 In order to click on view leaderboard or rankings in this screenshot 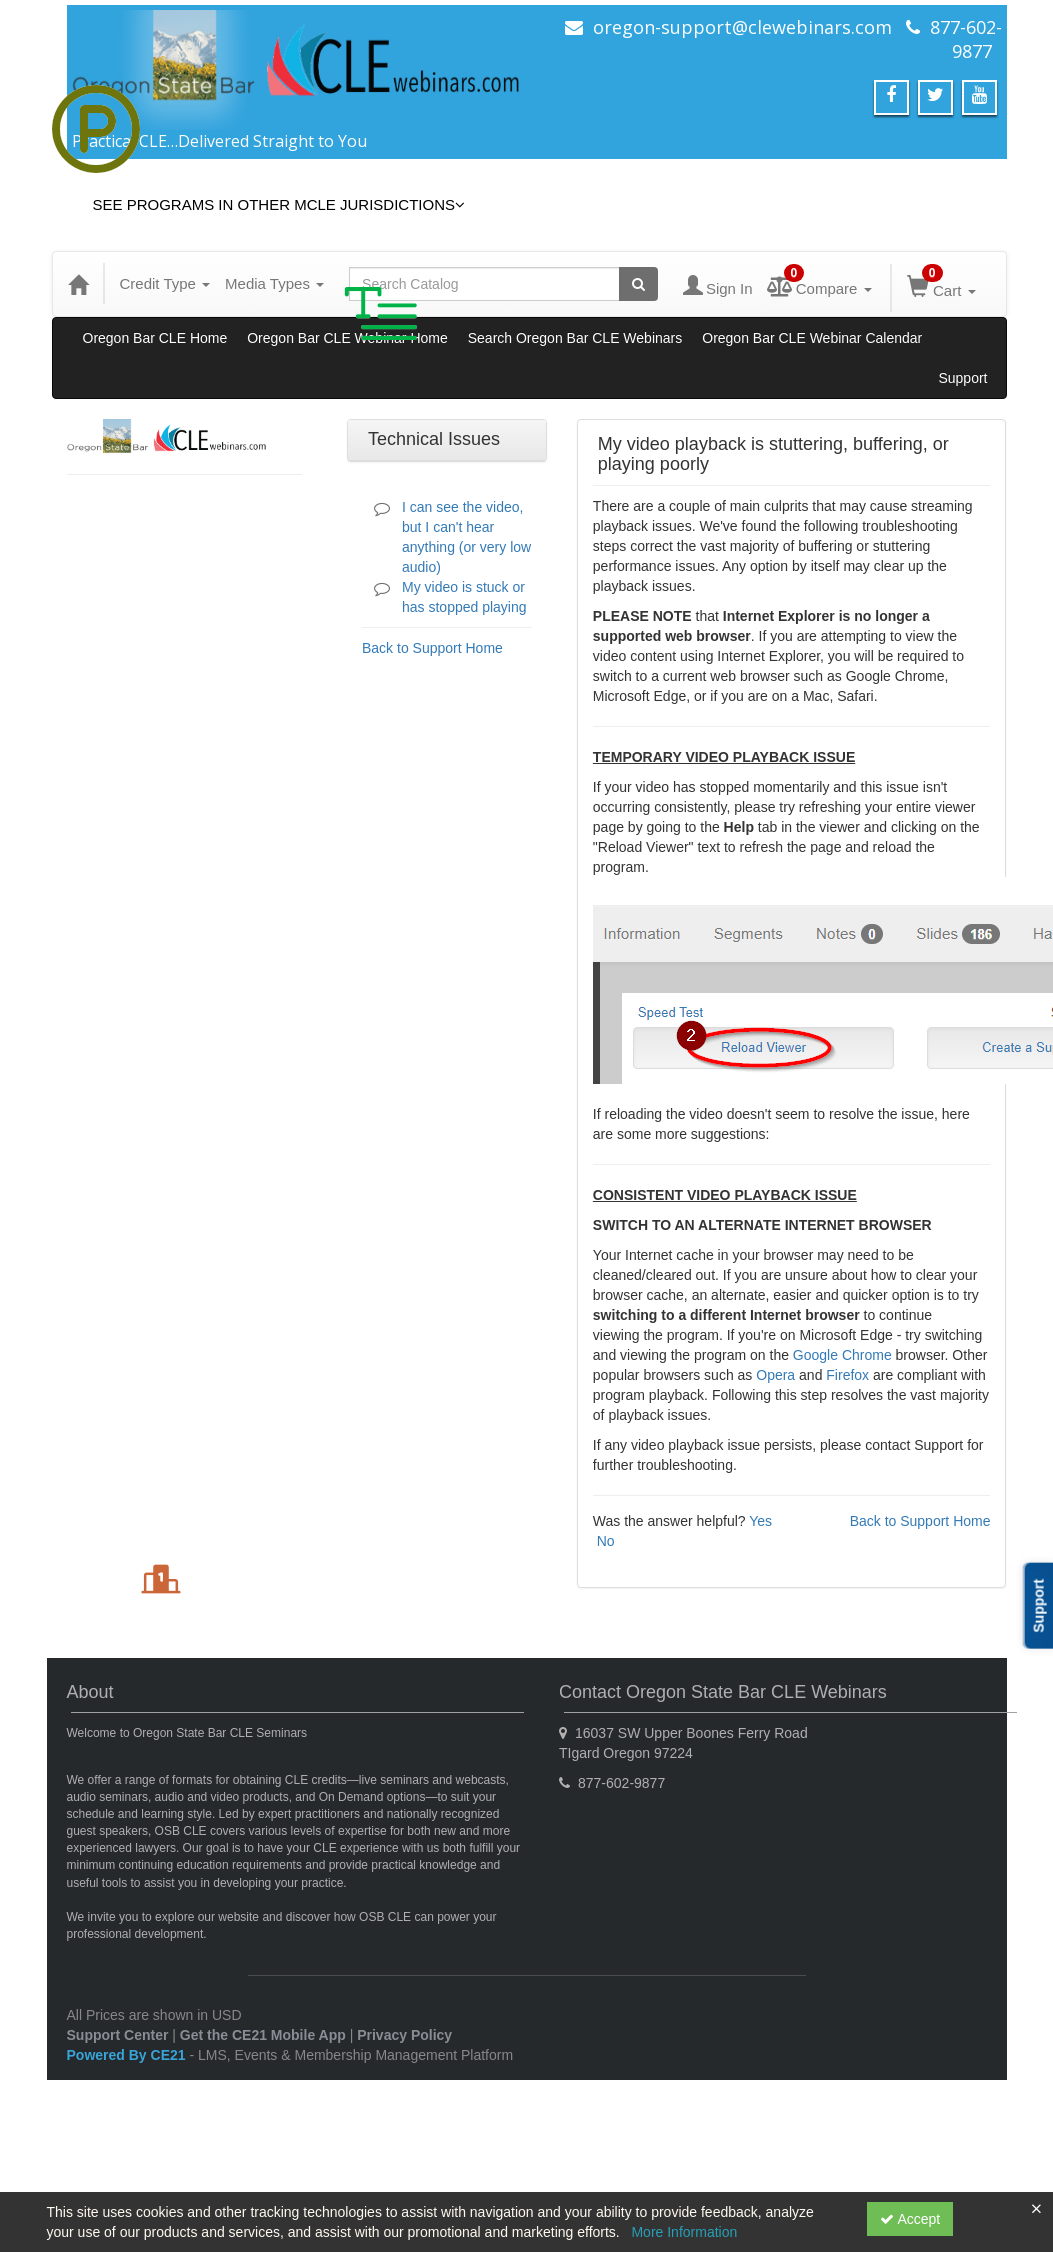, I will do `click(161, 1579)`.